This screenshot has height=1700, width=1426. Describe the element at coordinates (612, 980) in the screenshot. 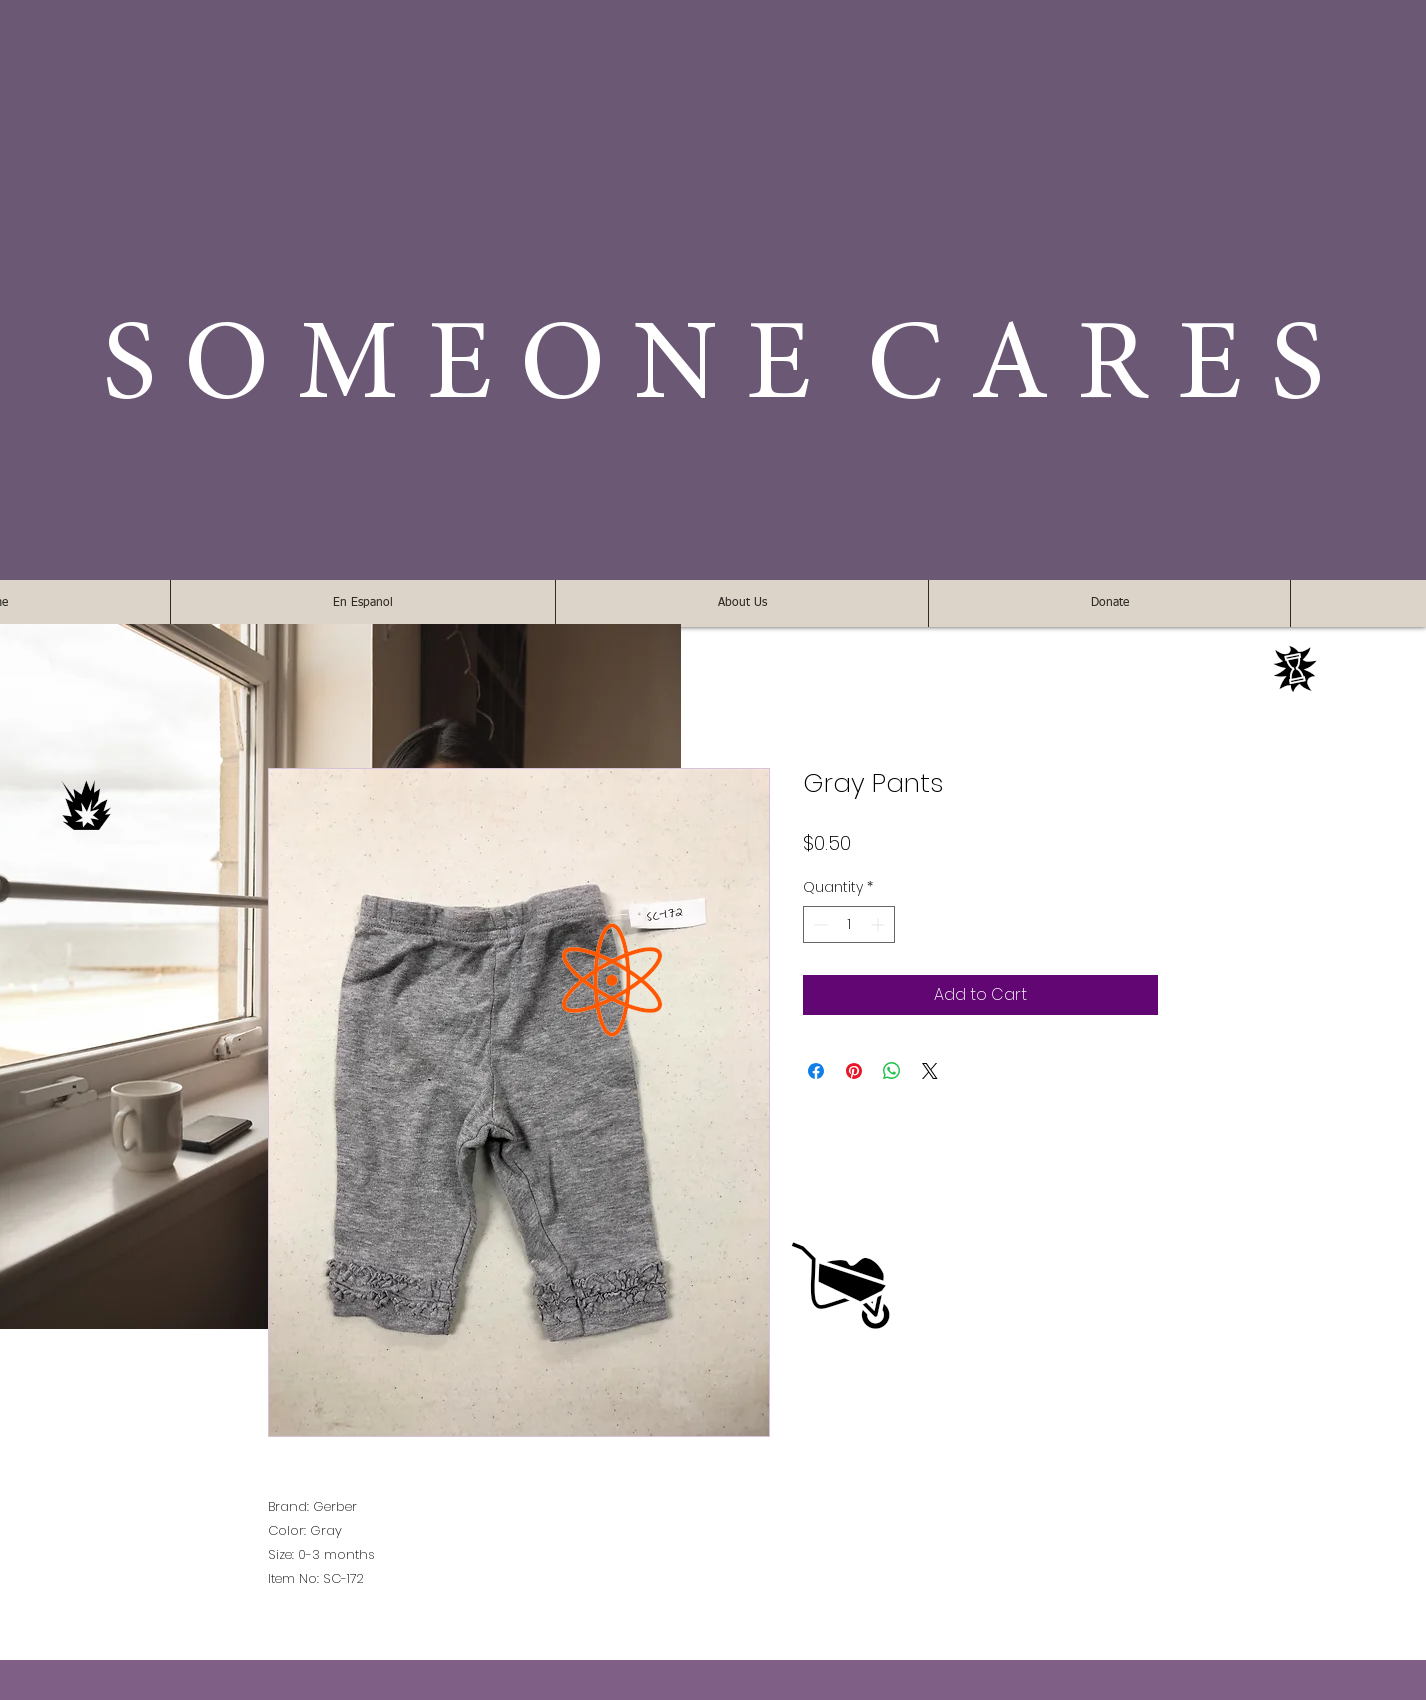

I see `access science or physics-related content` at that location.